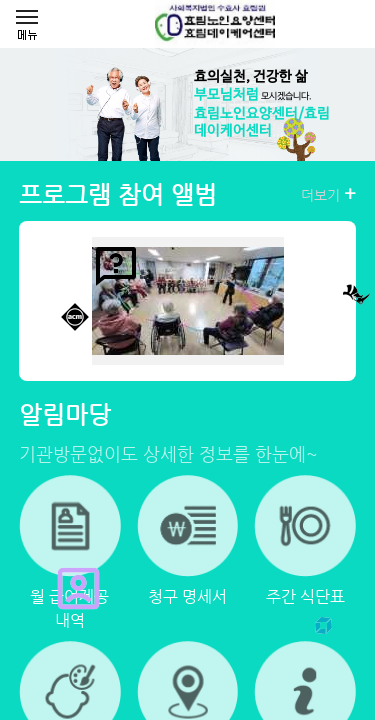 This screenshot has height=720, width=375. I want to click on association for computing machinery logo, so click(75, 317).